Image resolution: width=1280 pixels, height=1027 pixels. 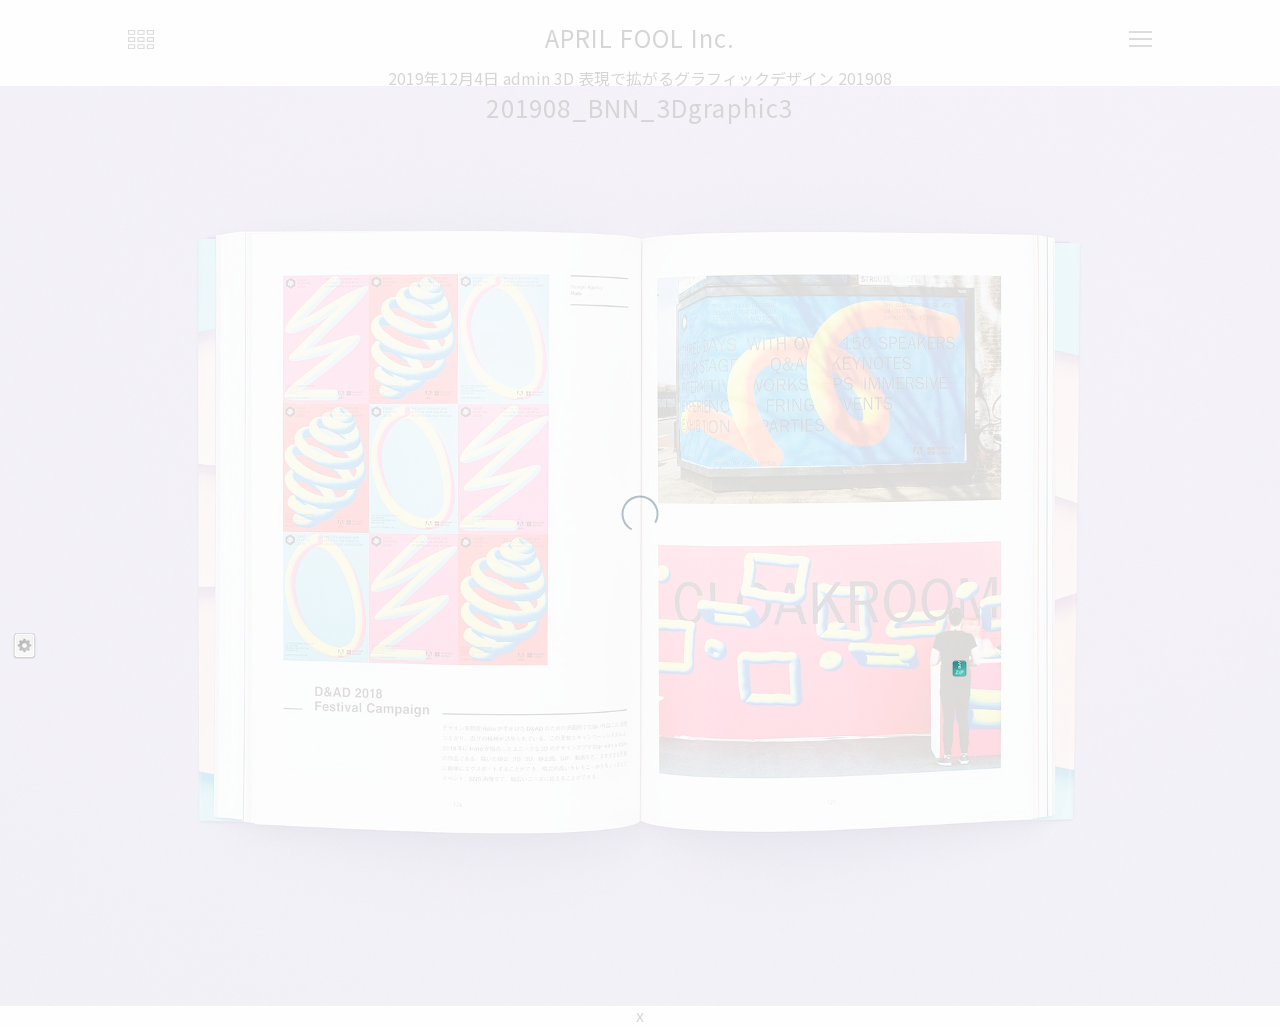 I want to click on open a compressed zip archive, so click(x=959, y=668).